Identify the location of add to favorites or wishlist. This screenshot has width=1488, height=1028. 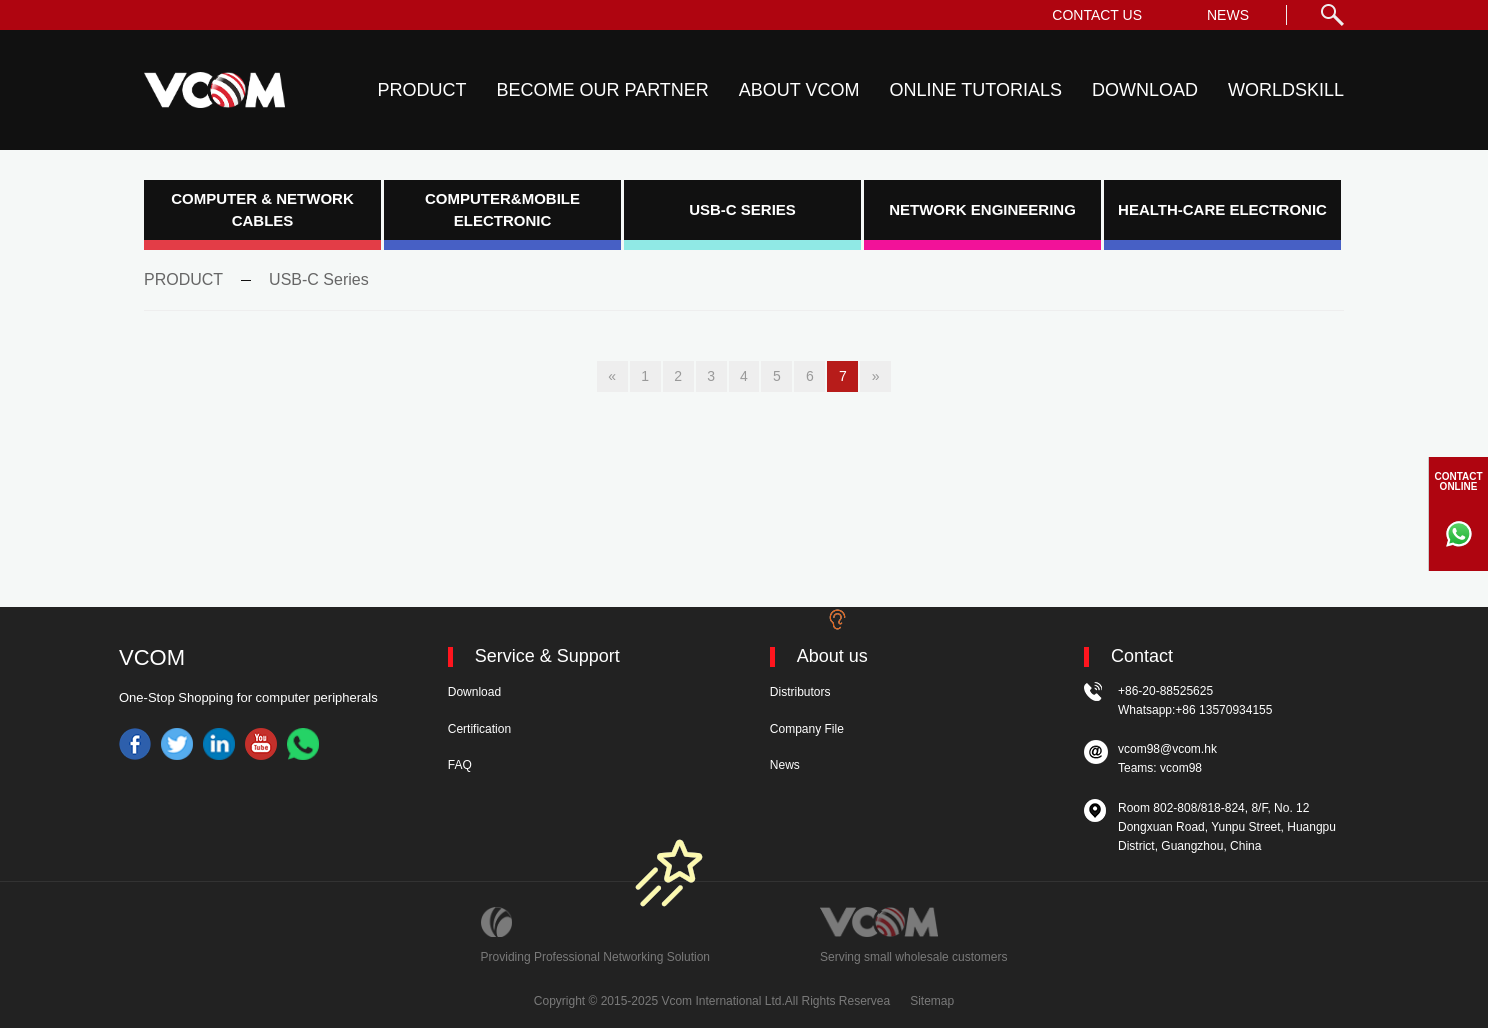
(669, 873).